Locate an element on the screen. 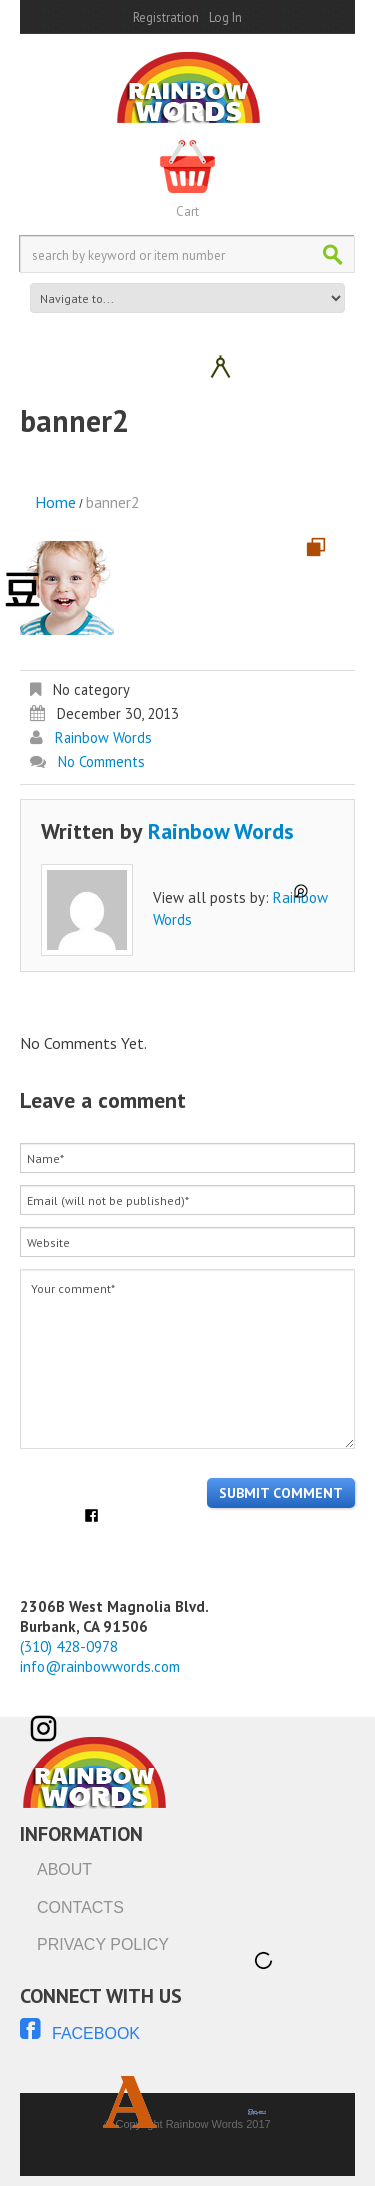 This screenshot has width=375, height=2186. open the picrew avatar maker app is located at coordinates (257, 2112).